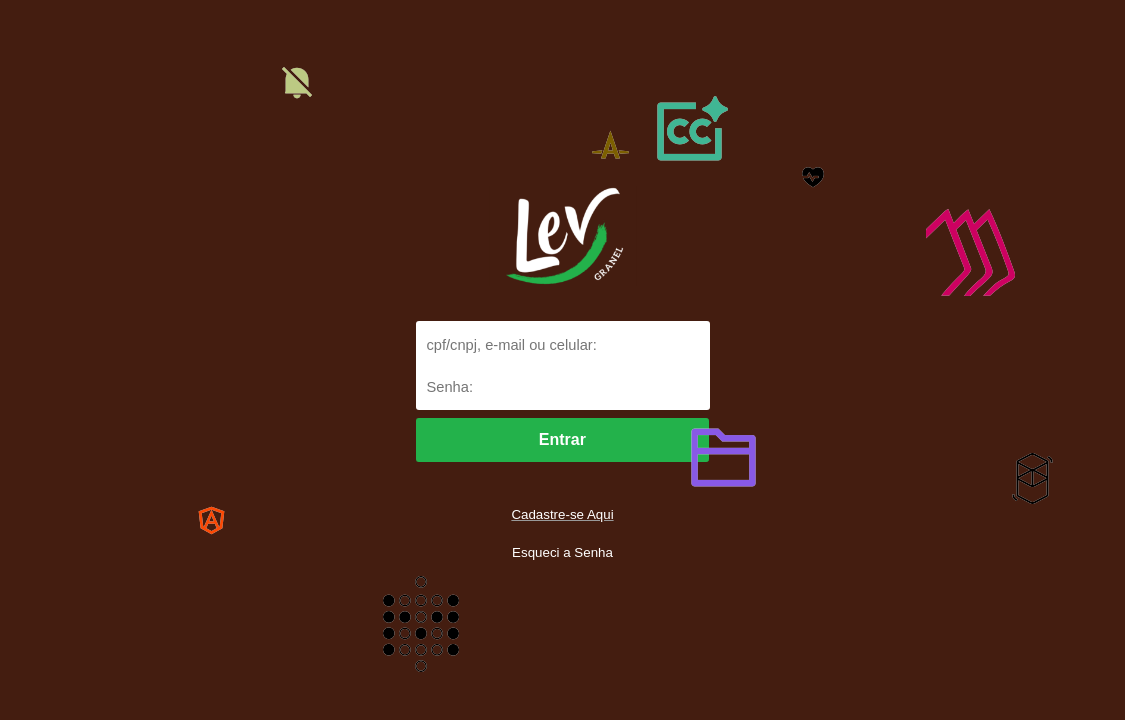 The height and width of the screenshot is (720, 1125). Describe the element at coordinates (211, 520) in the screenshot. I see `angularjs framework logo` at that location.